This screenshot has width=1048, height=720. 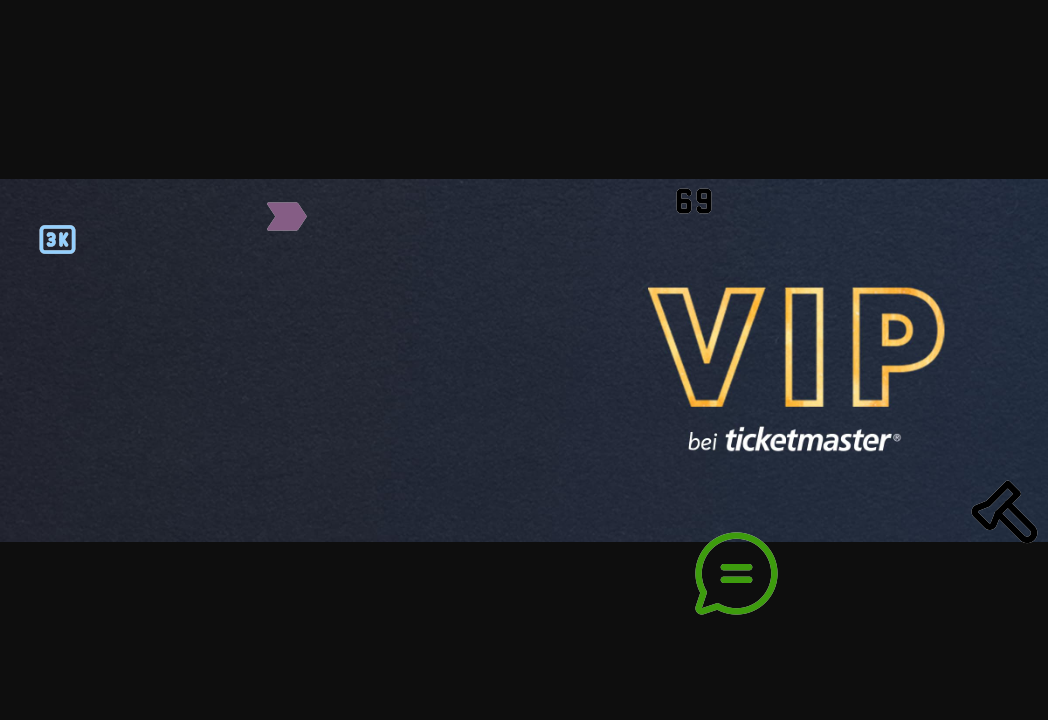 I want to click on access crafting or woodcutting tools, so click(x=1004, y=513).